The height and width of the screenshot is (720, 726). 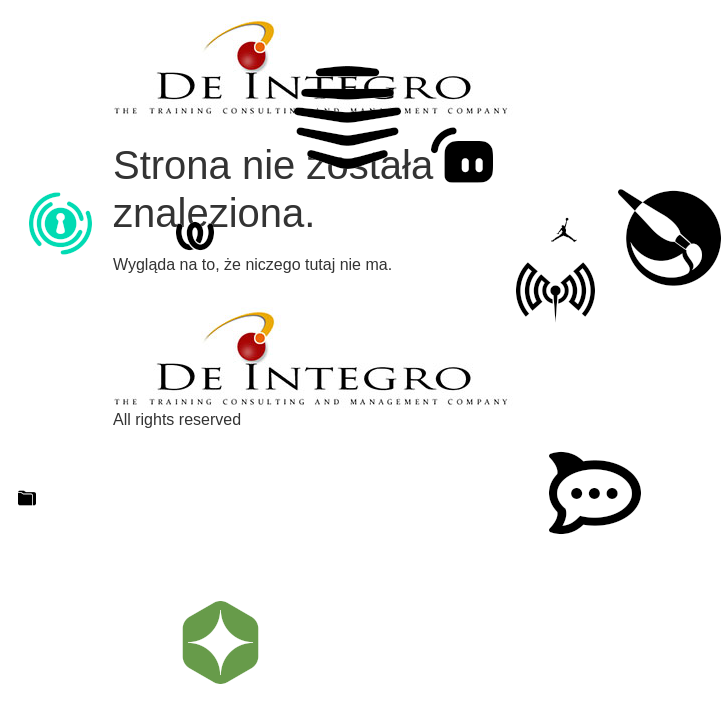 I want to click on open streamlabs streaming software, so click(x=462, y=155).